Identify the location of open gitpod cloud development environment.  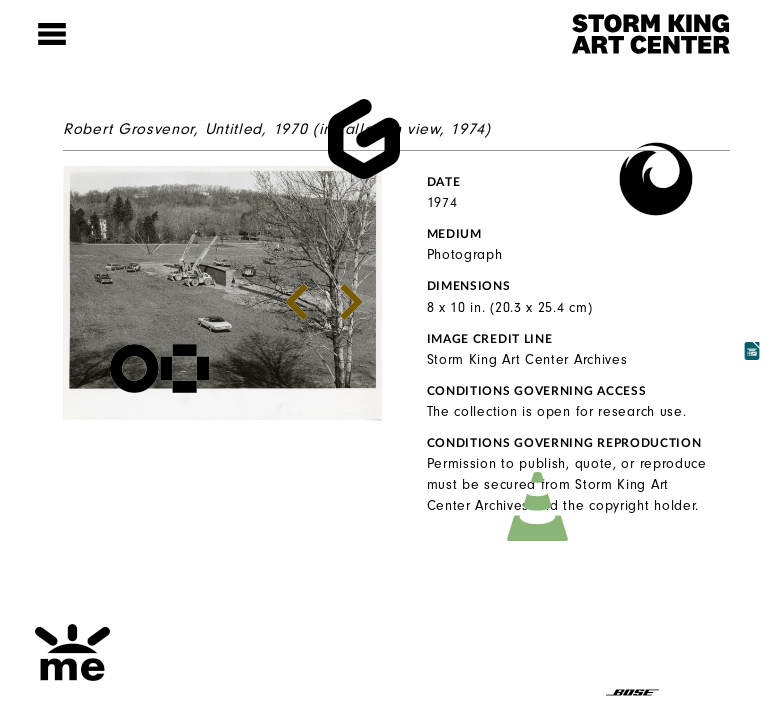
(364, 139).